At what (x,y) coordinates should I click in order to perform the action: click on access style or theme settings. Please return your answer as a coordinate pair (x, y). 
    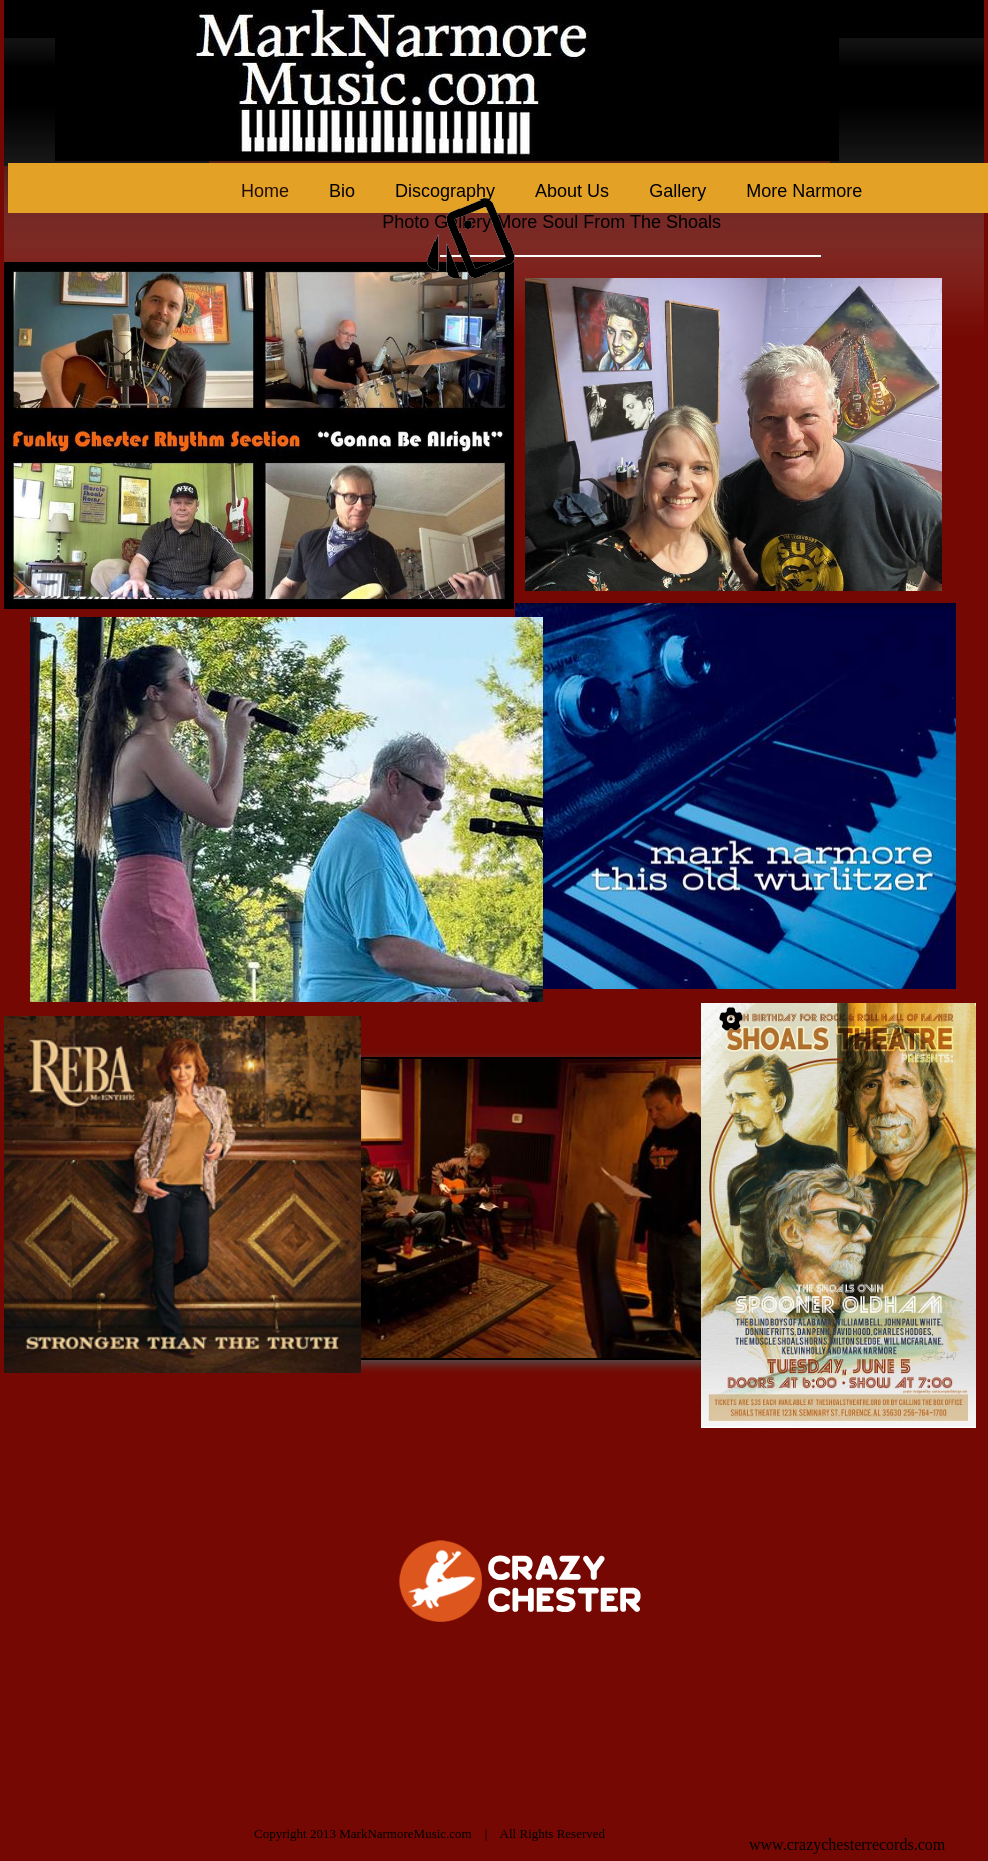
    Looking at the image, I should click on (472, 237).